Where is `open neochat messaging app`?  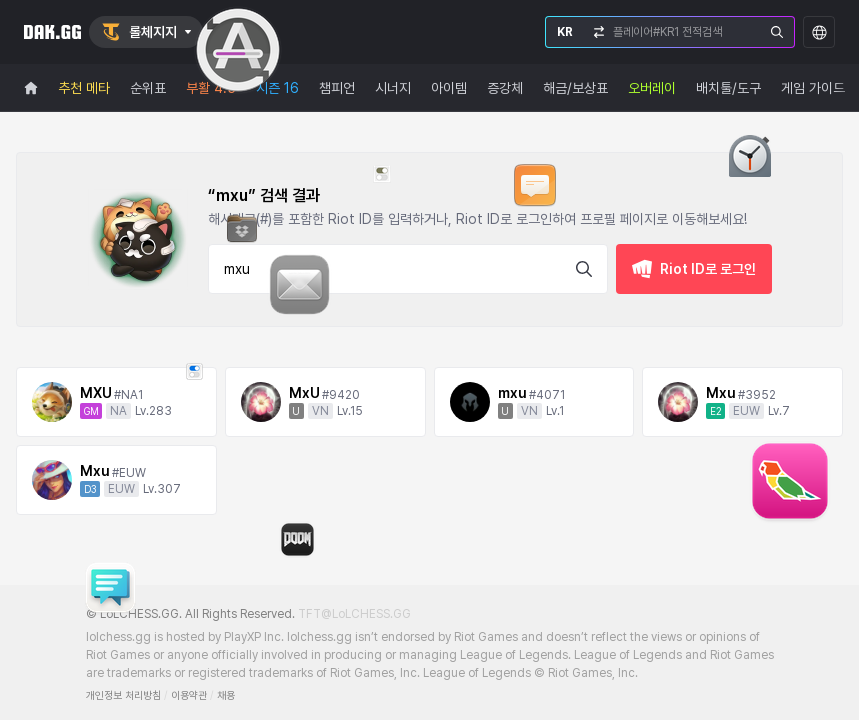
open neochat messaging app is located at coordinates (110, 587).